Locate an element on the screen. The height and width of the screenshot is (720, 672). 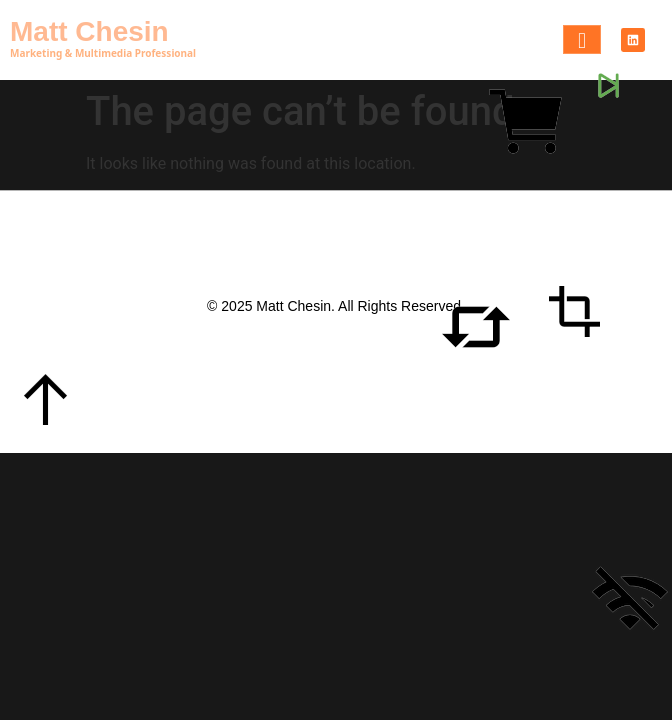
repost or share this content is located at coordinates (476, 327).